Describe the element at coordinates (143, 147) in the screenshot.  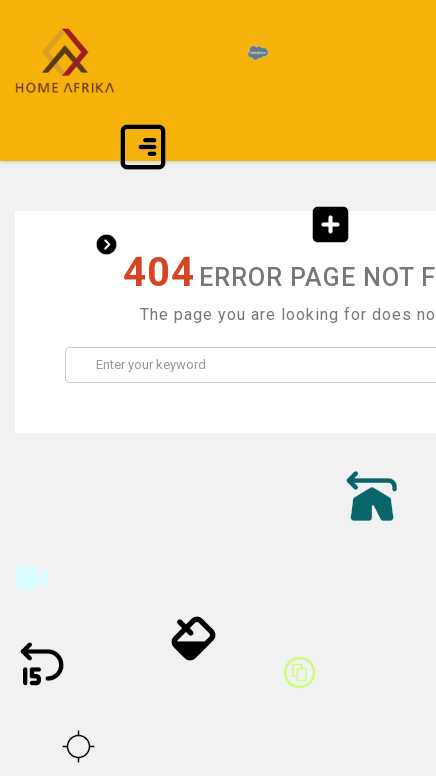
I see `align content to the right middle of a container` at that location.